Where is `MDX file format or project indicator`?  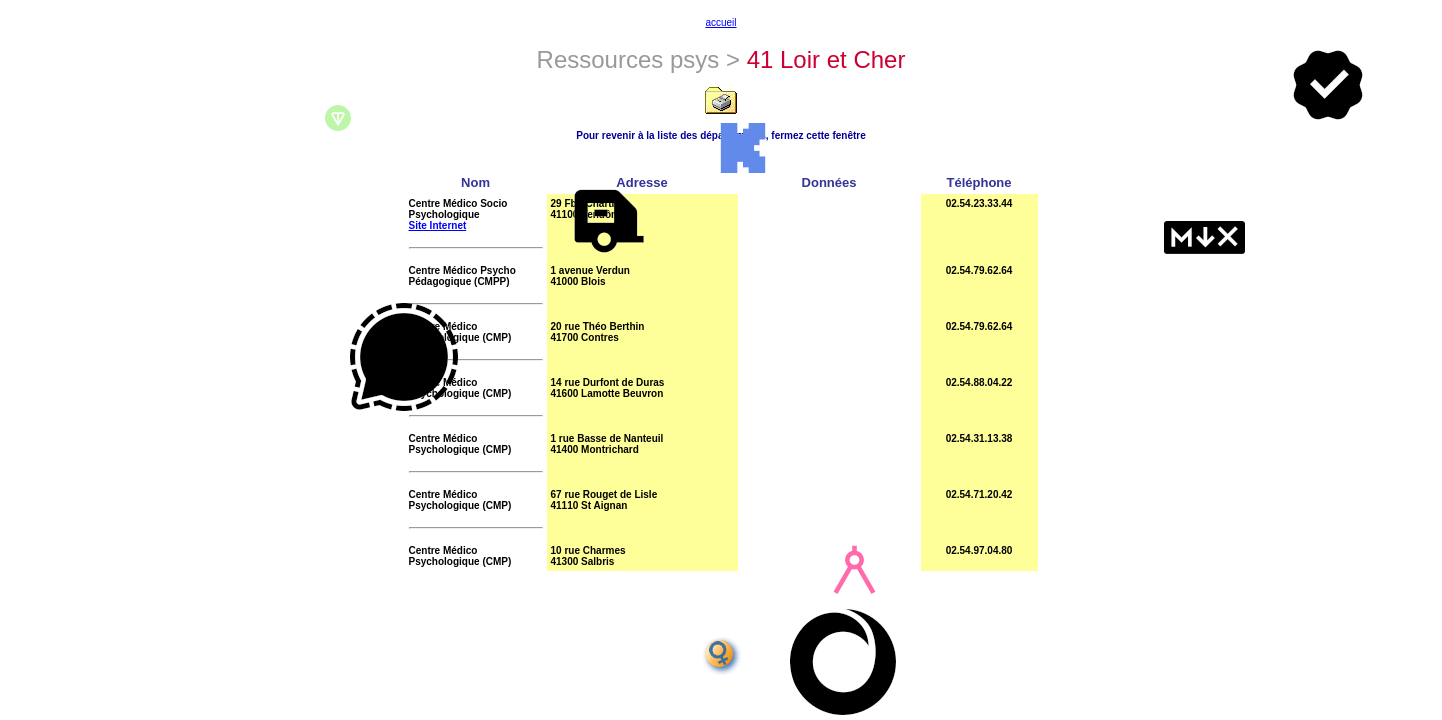 MDX file format or project indicator is located at coordinates (1204, 237).